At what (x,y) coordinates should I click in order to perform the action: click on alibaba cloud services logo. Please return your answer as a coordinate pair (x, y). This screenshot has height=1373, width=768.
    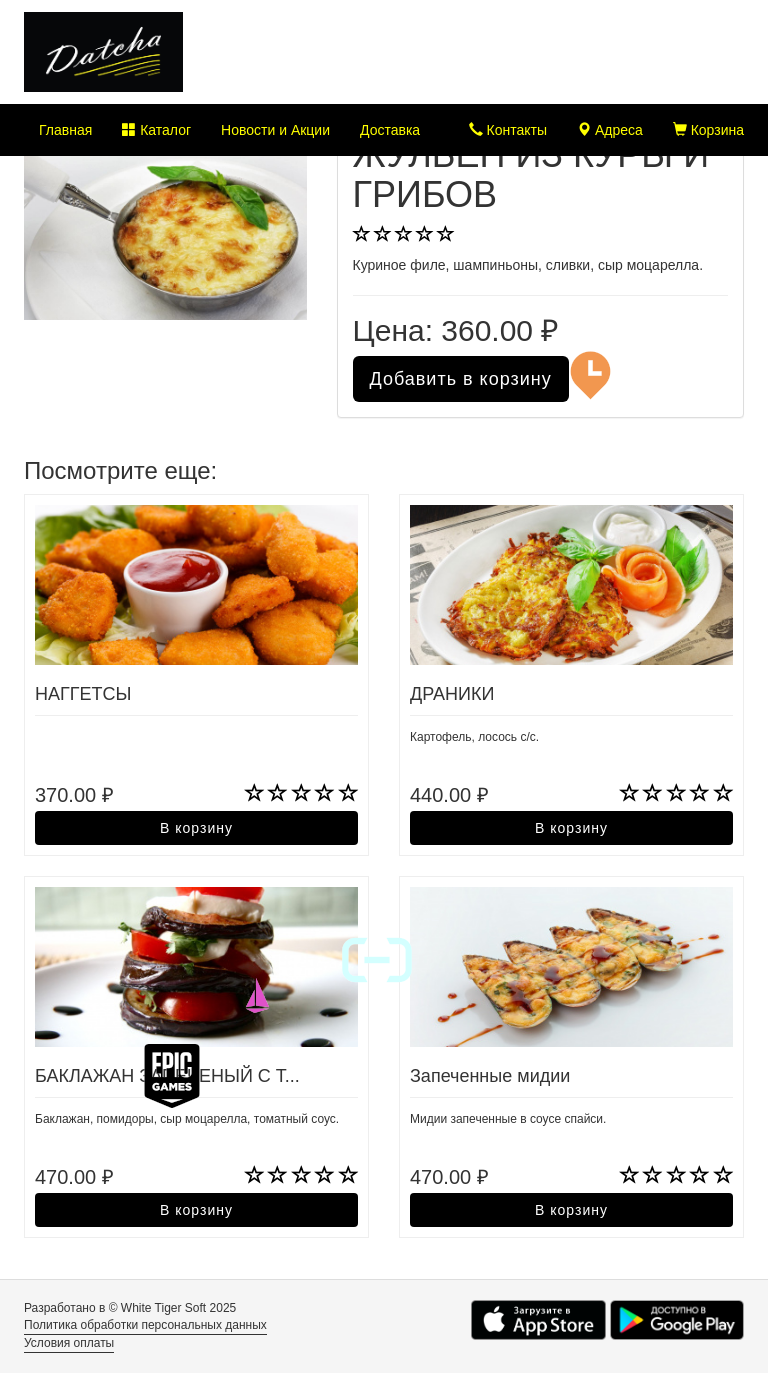
    Looking at the image, I should click on (377, 960).